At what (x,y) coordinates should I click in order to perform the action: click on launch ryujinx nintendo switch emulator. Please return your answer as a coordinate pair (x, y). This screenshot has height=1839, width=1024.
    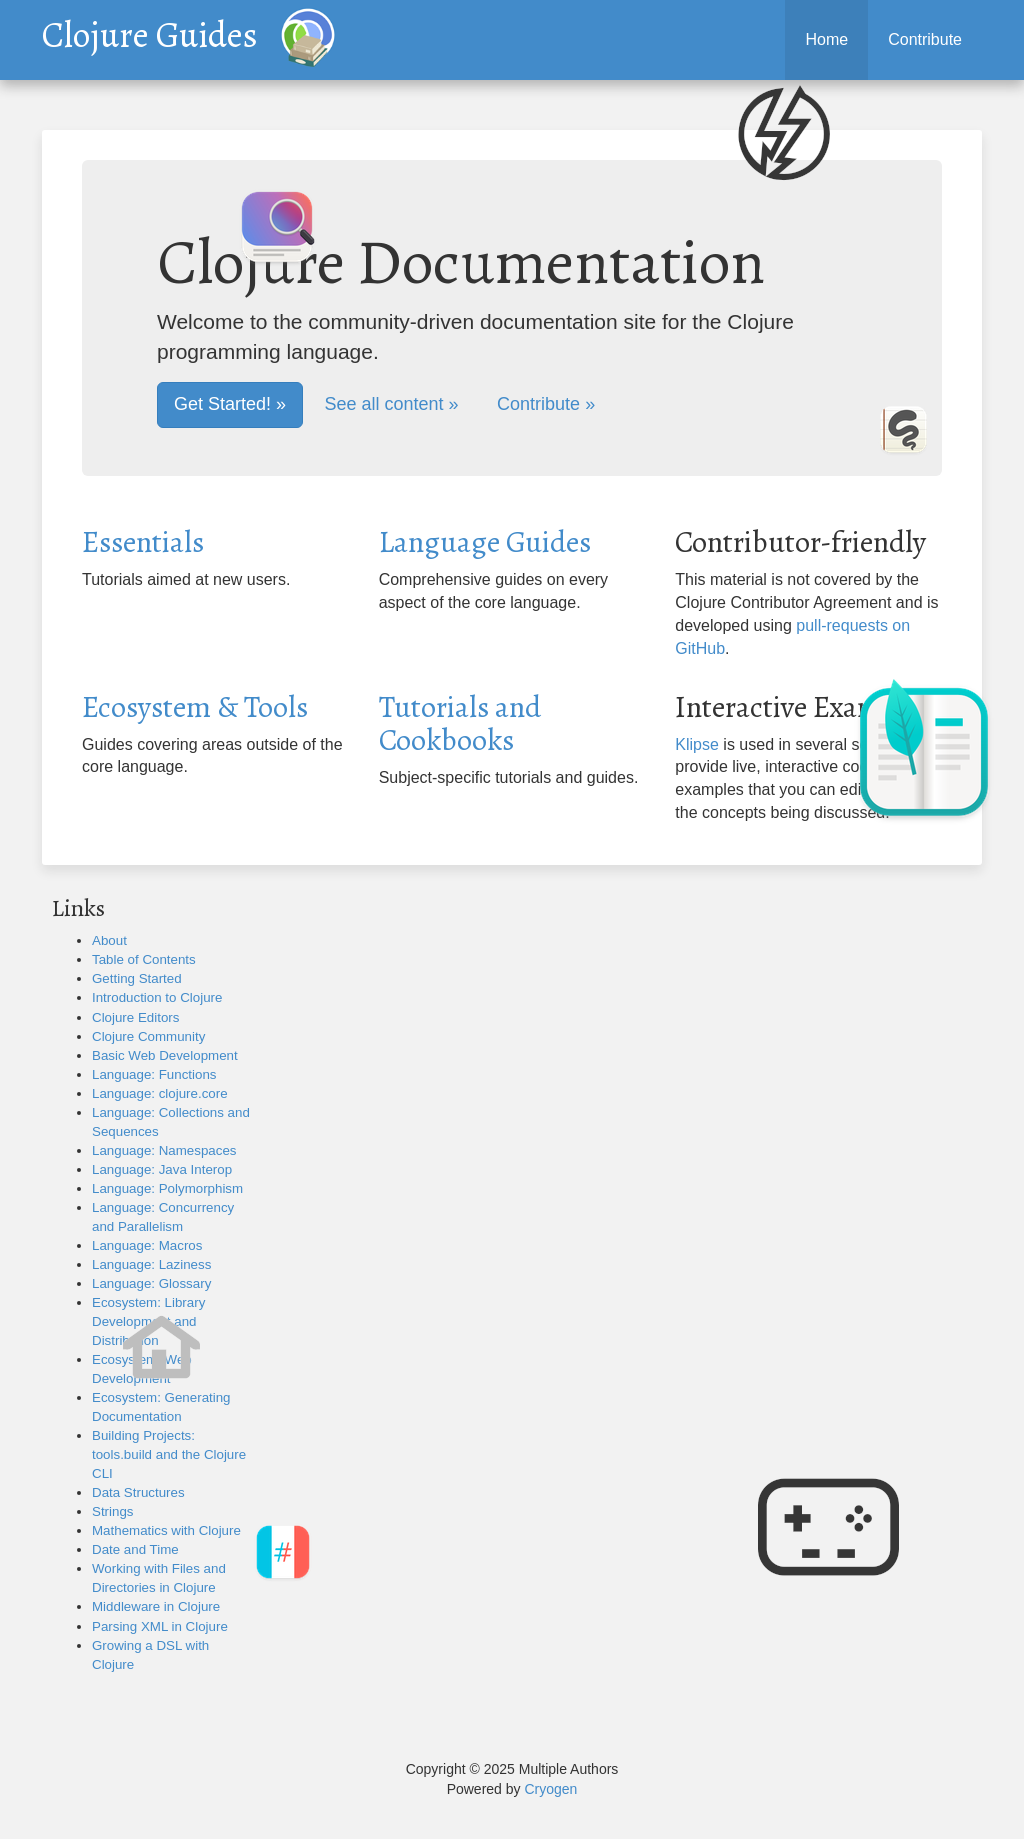
    Looking at the image, I should click on (283, 1552).